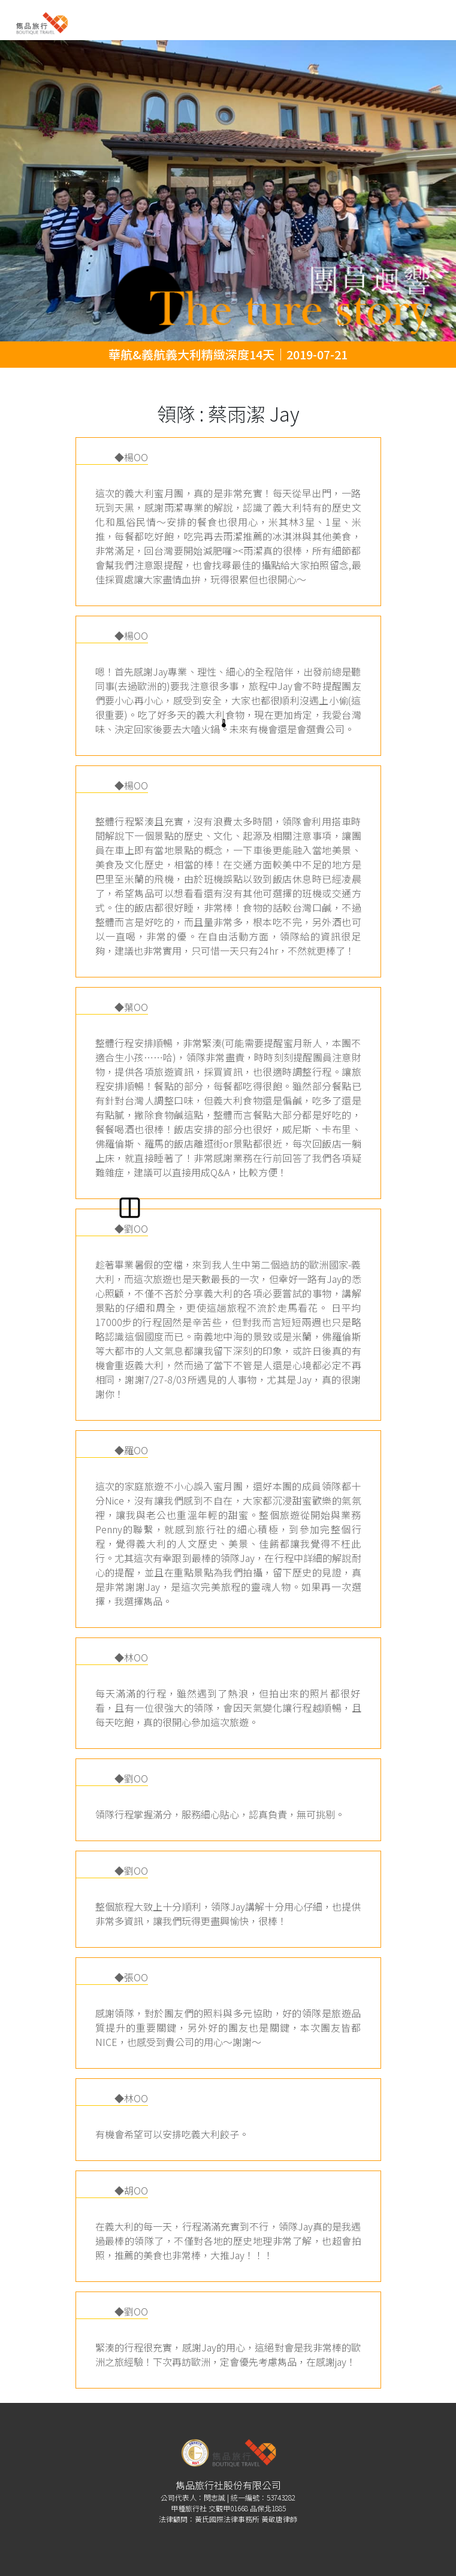 The height and width of the screenshot is (2576, 456). Describe the element at coordinates (224, 723) in the screenshot. I see `adjust temperature settings` at that location.